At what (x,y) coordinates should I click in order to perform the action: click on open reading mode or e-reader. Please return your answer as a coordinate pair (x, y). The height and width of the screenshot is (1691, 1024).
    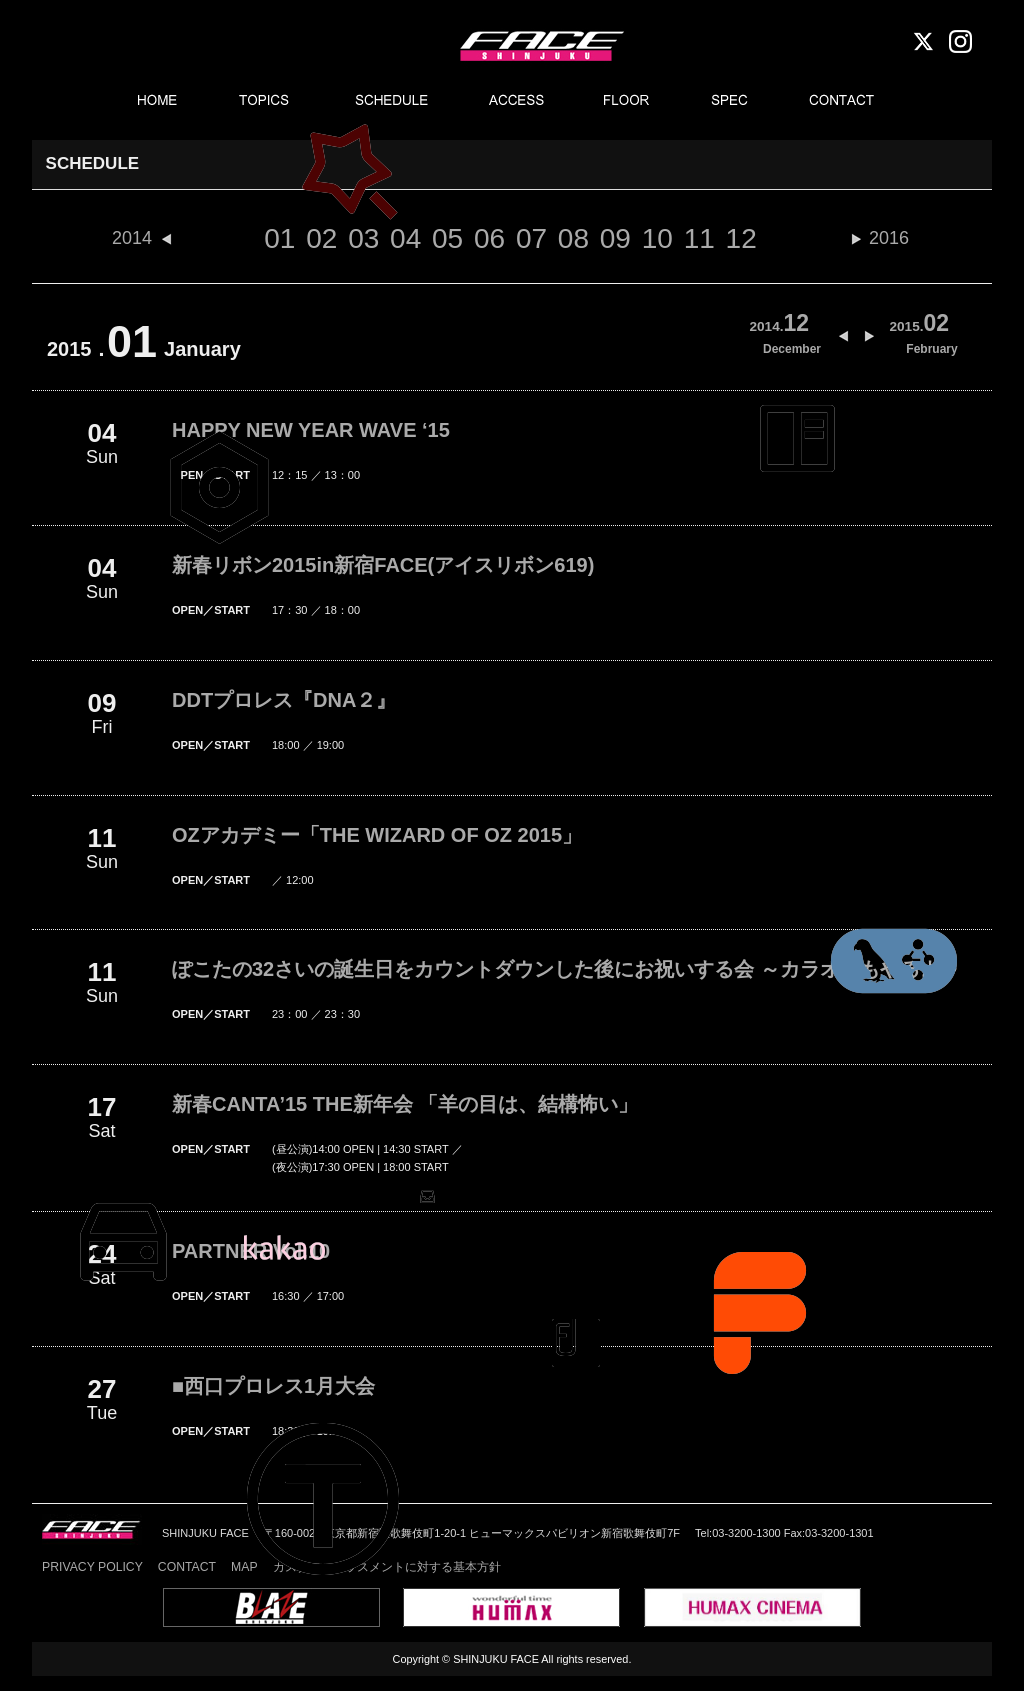
    Looking at the image, I should click on (797, 438).